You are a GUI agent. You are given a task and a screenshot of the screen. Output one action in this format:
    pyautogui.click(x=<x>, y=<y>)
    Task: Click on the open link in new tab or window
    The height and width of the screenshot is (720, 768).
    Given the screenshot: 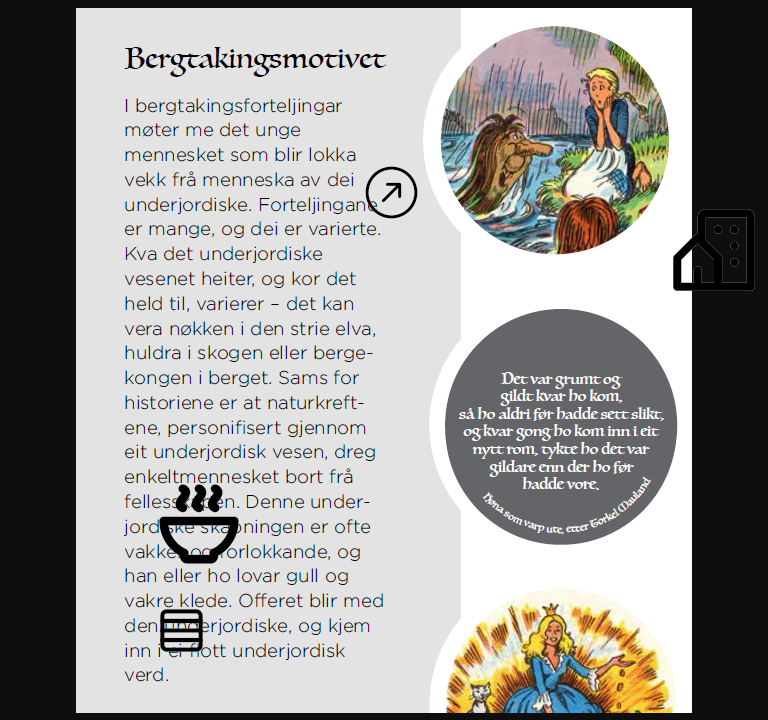 What is the action you would take?
    pyautogui.click(x=391, y=192)
    